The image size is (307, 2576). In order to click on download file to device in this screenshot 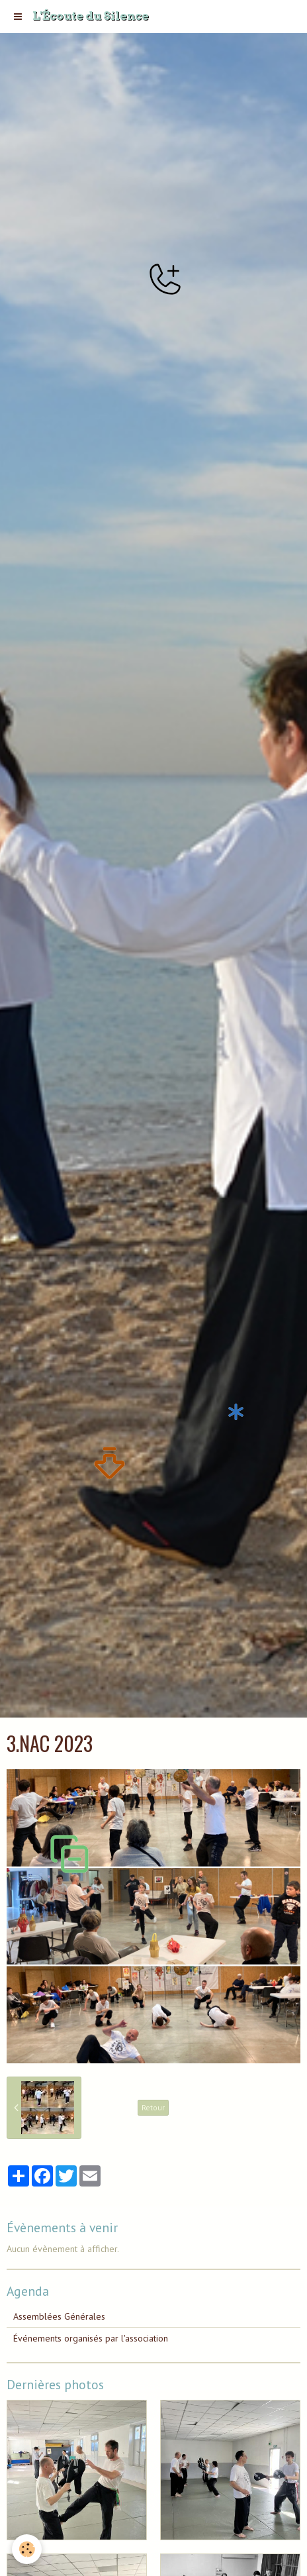, I will do `click(109, 1462)`.